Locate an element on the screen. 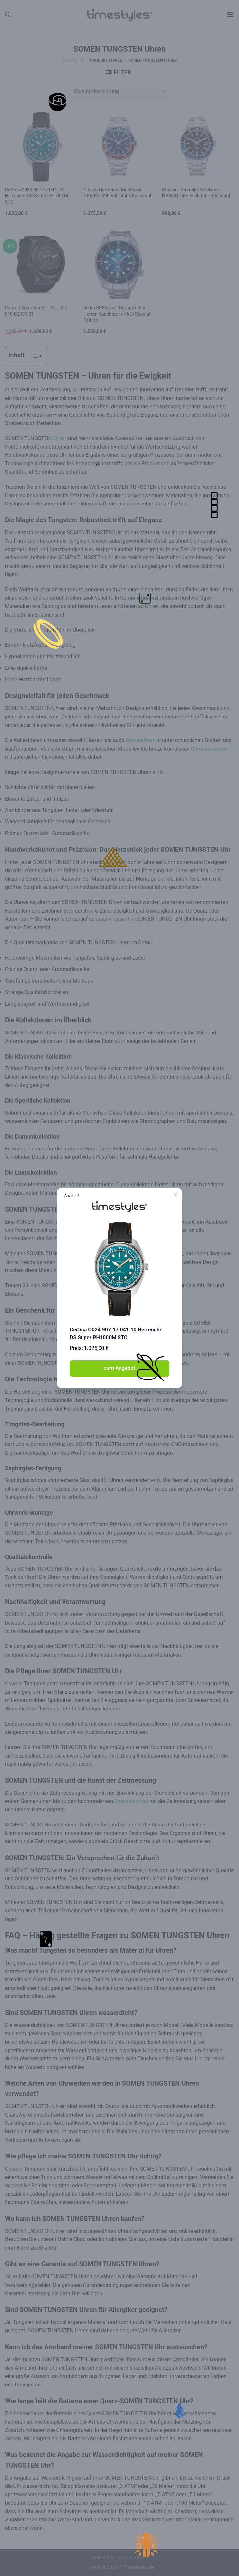 The image size is (239, 2576). place a brick or building block is located at coordinates (214, 505).